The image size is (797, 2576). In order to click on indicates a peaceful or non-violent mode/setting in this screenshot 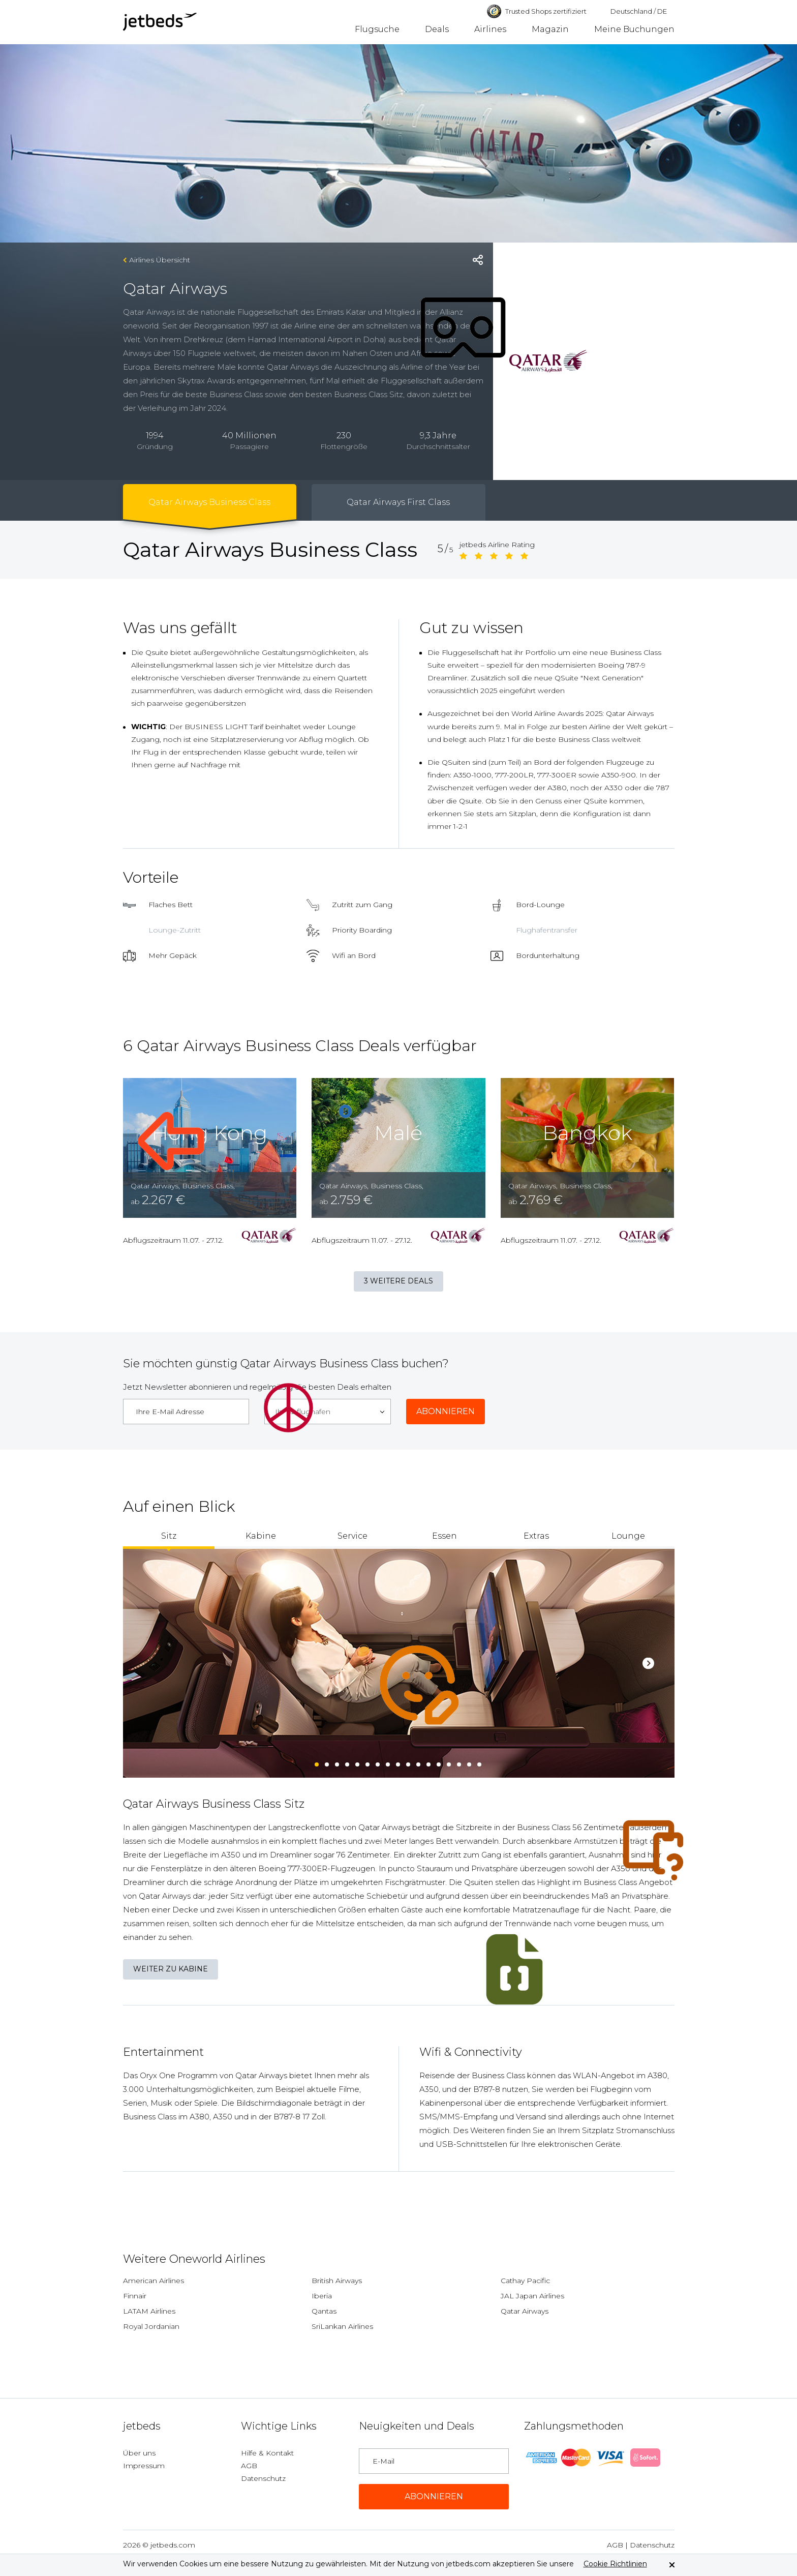, I will do `click(288, 1407)`.